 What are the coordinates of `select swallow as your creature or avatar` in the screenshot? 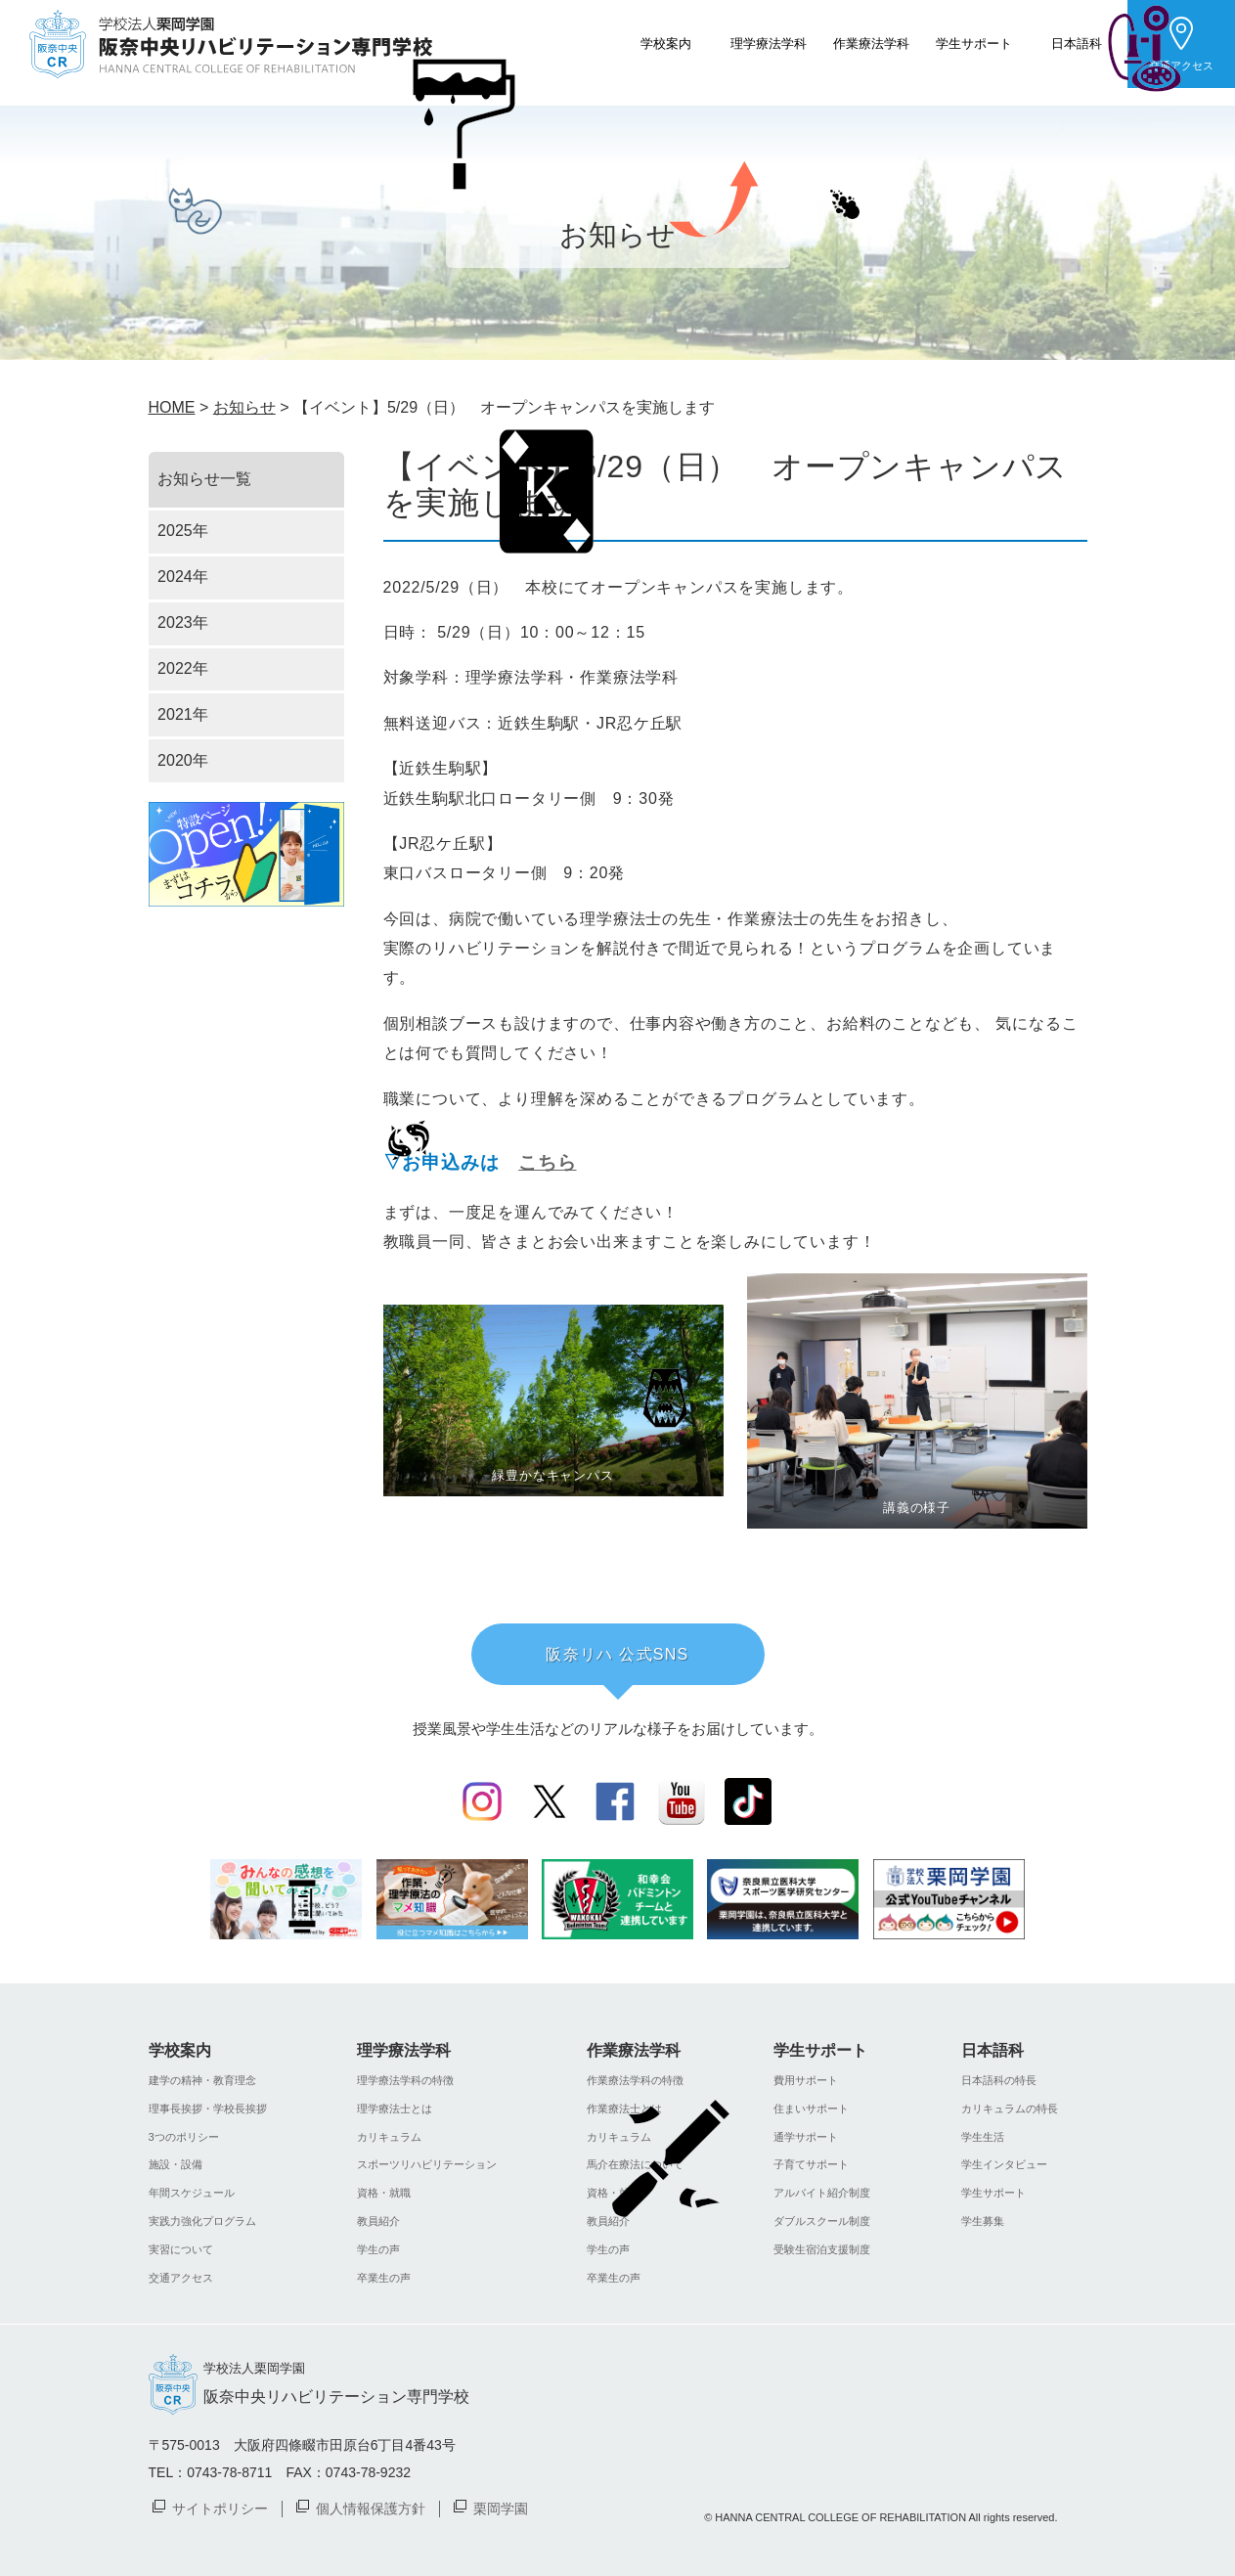 It's located at (666, 1398).